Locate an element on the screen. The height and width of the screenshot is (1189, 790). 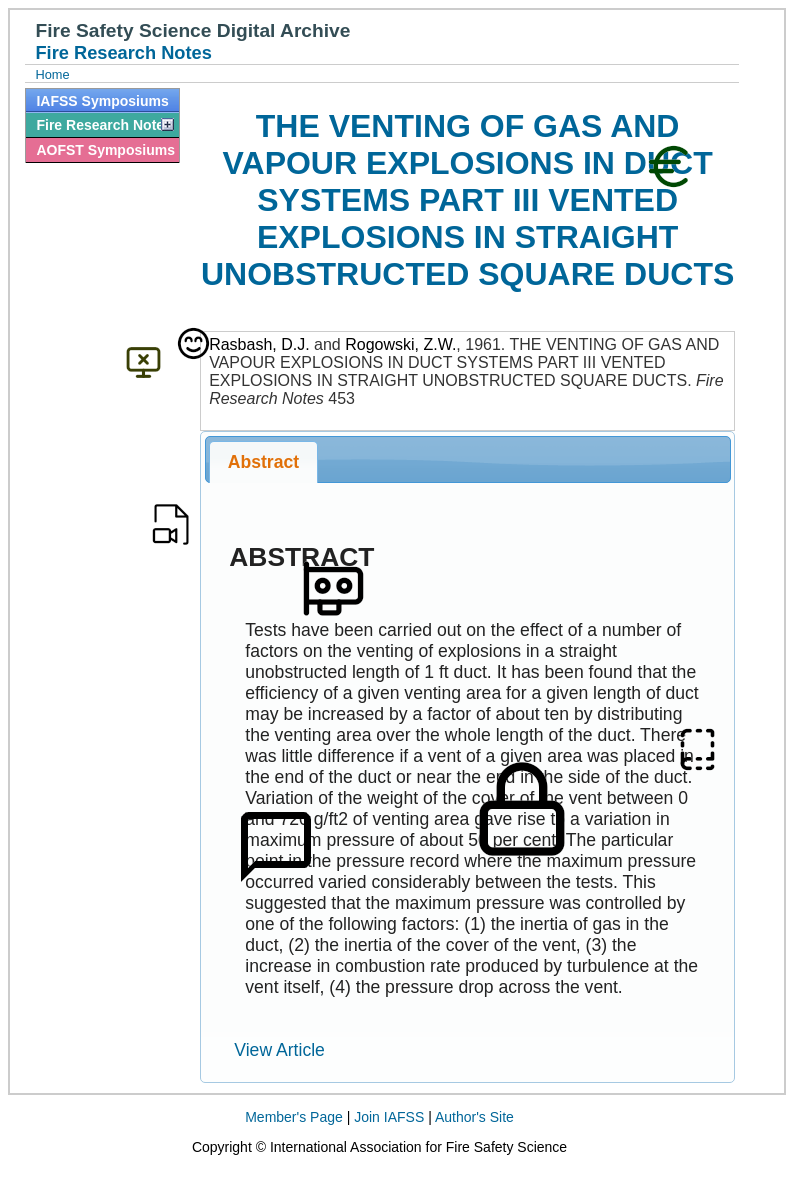
view graphics card or GPU information is located at coordinates (333, 588).